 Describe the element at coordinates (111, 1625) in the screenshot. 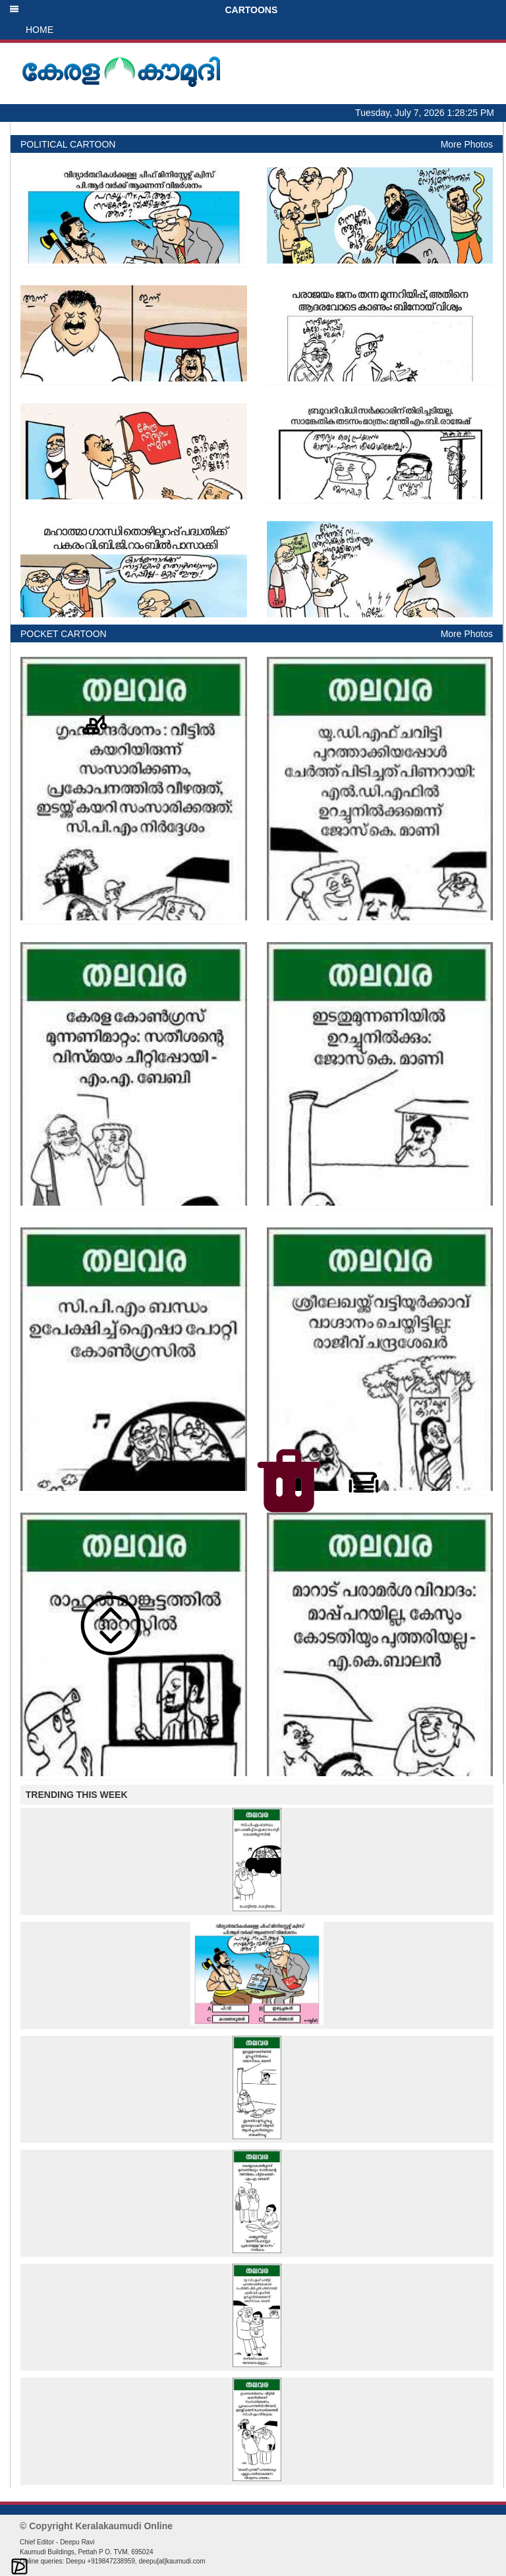

I see `expand or collapse content` at that location.